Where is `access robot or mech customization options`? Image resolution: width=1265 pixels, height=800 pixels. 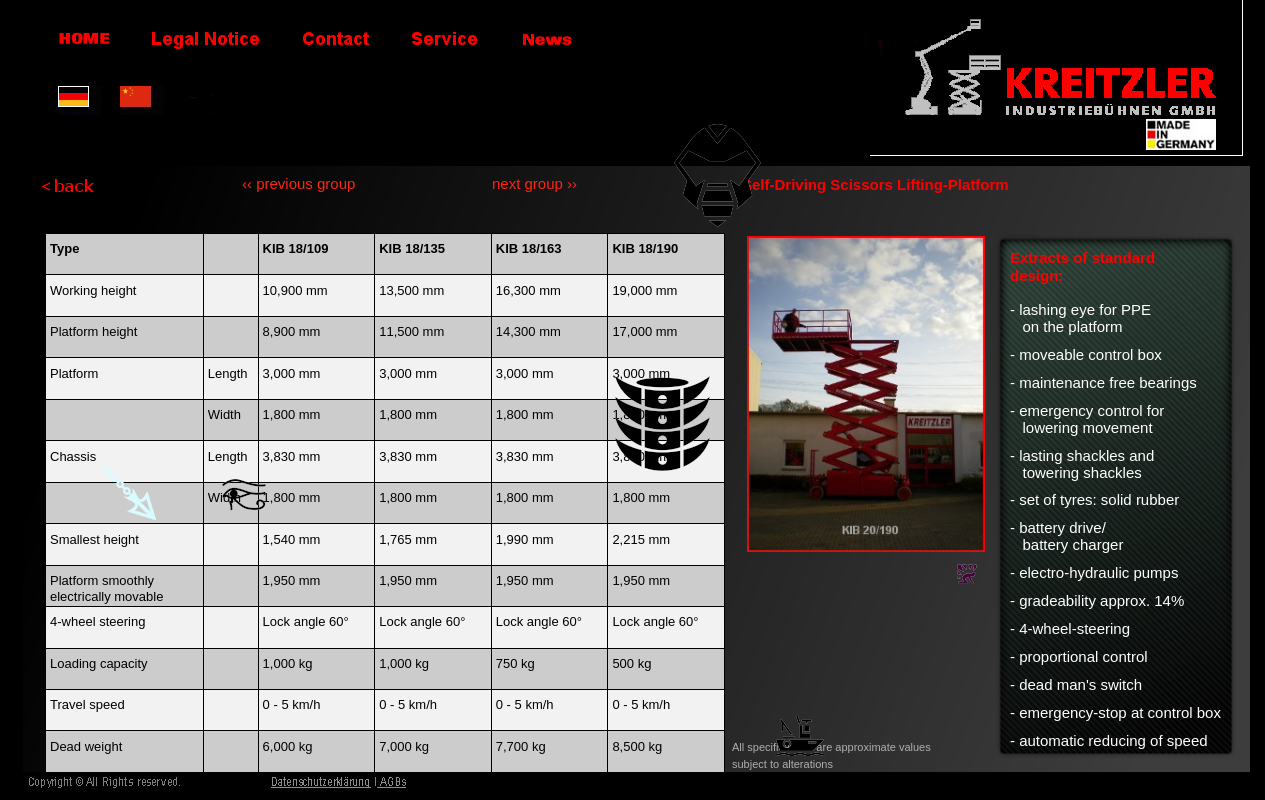 access robot or mech customization options is located at coordinates (717, 175).